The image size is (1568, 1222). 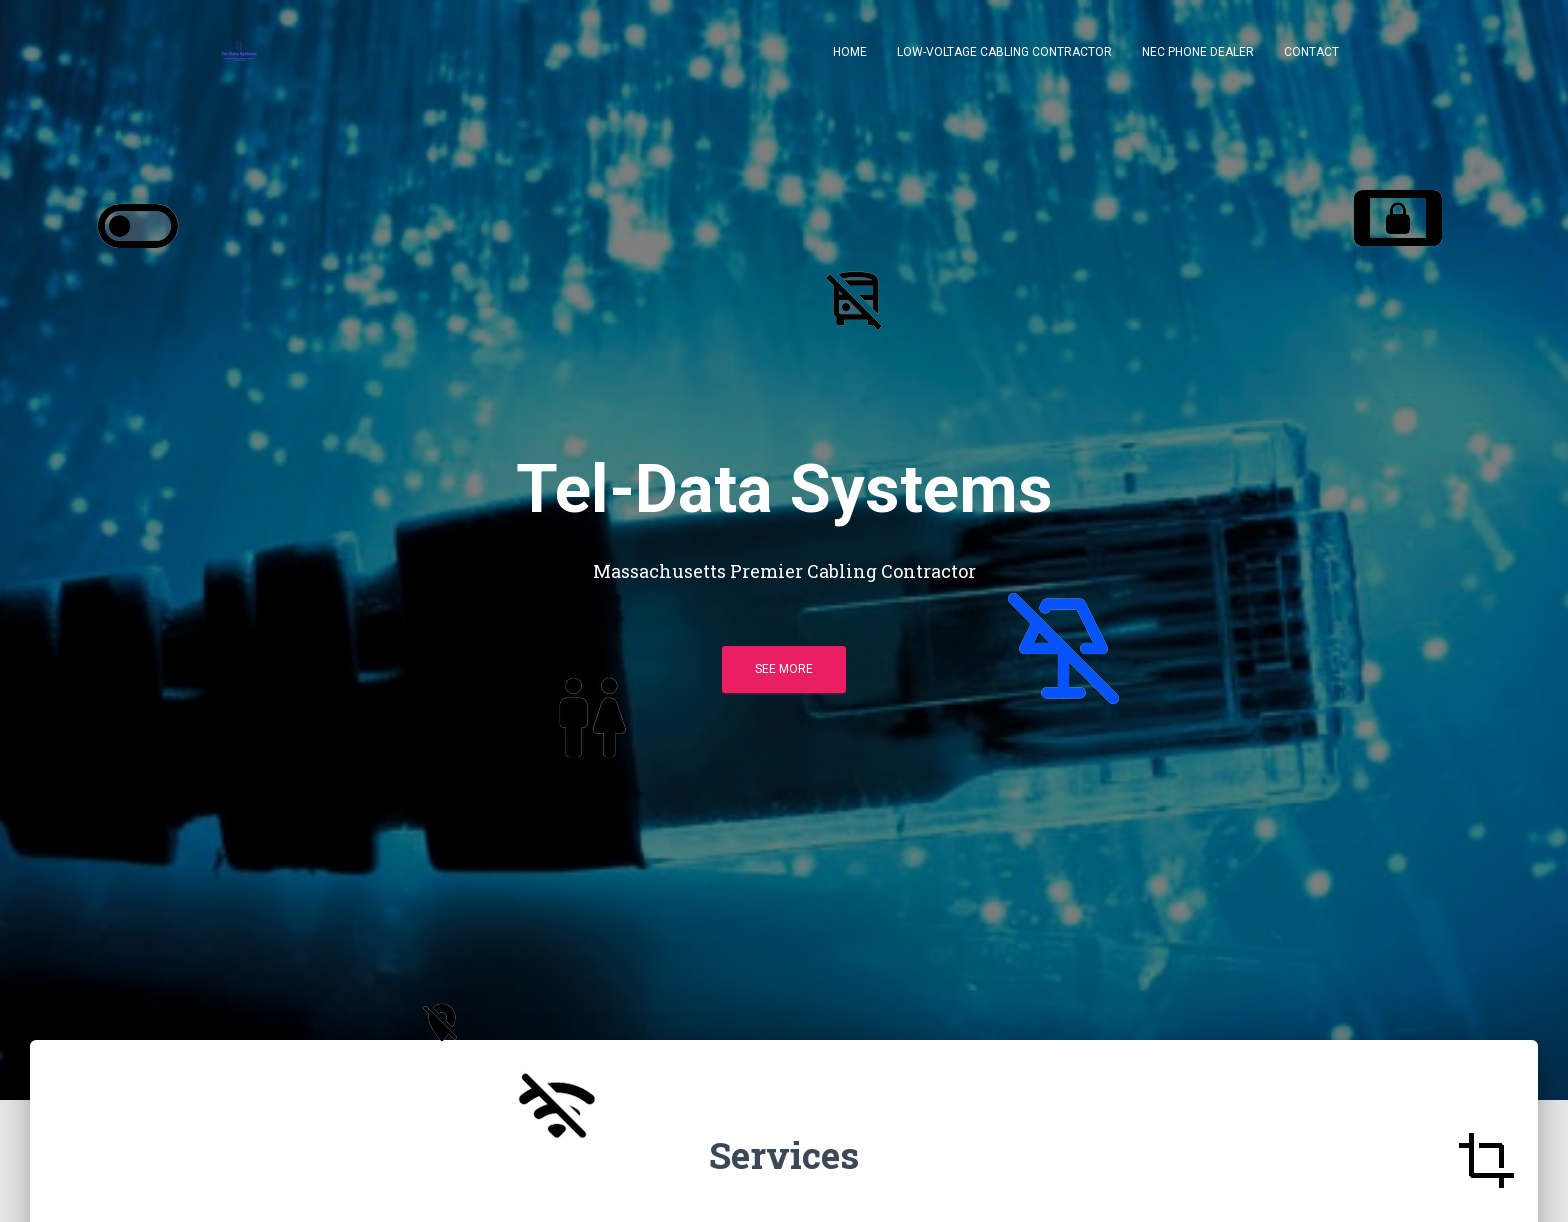 What do you see at coordinates (442, 1023) in the screenshot?
I see `disable location services` at bounding box center [442, 1023].